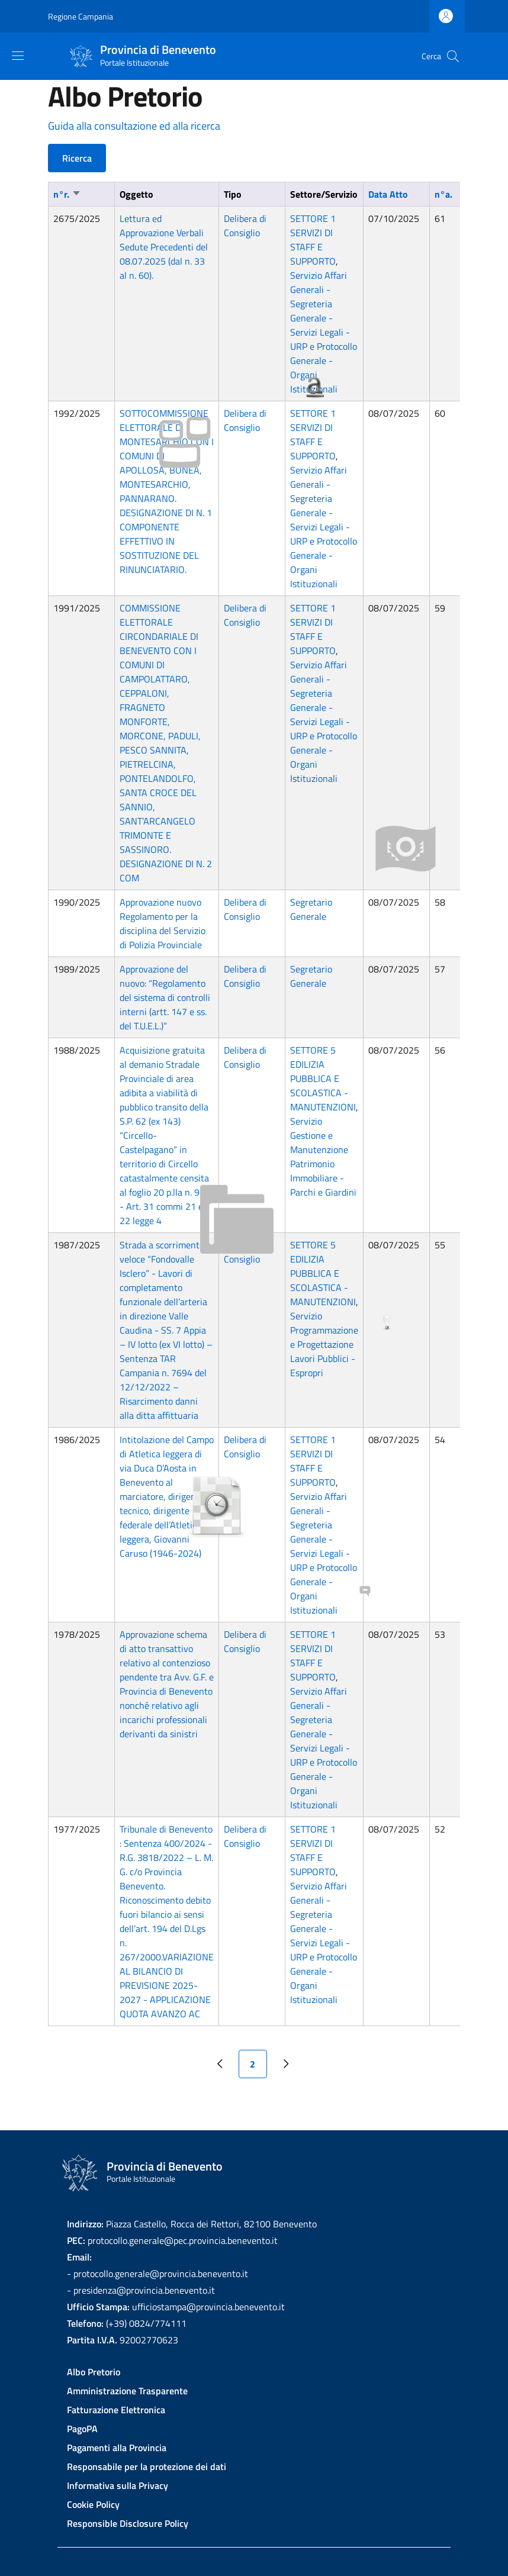 The image size is (508, 2576). I want to click on configure language and region settings, so click(407, 849).